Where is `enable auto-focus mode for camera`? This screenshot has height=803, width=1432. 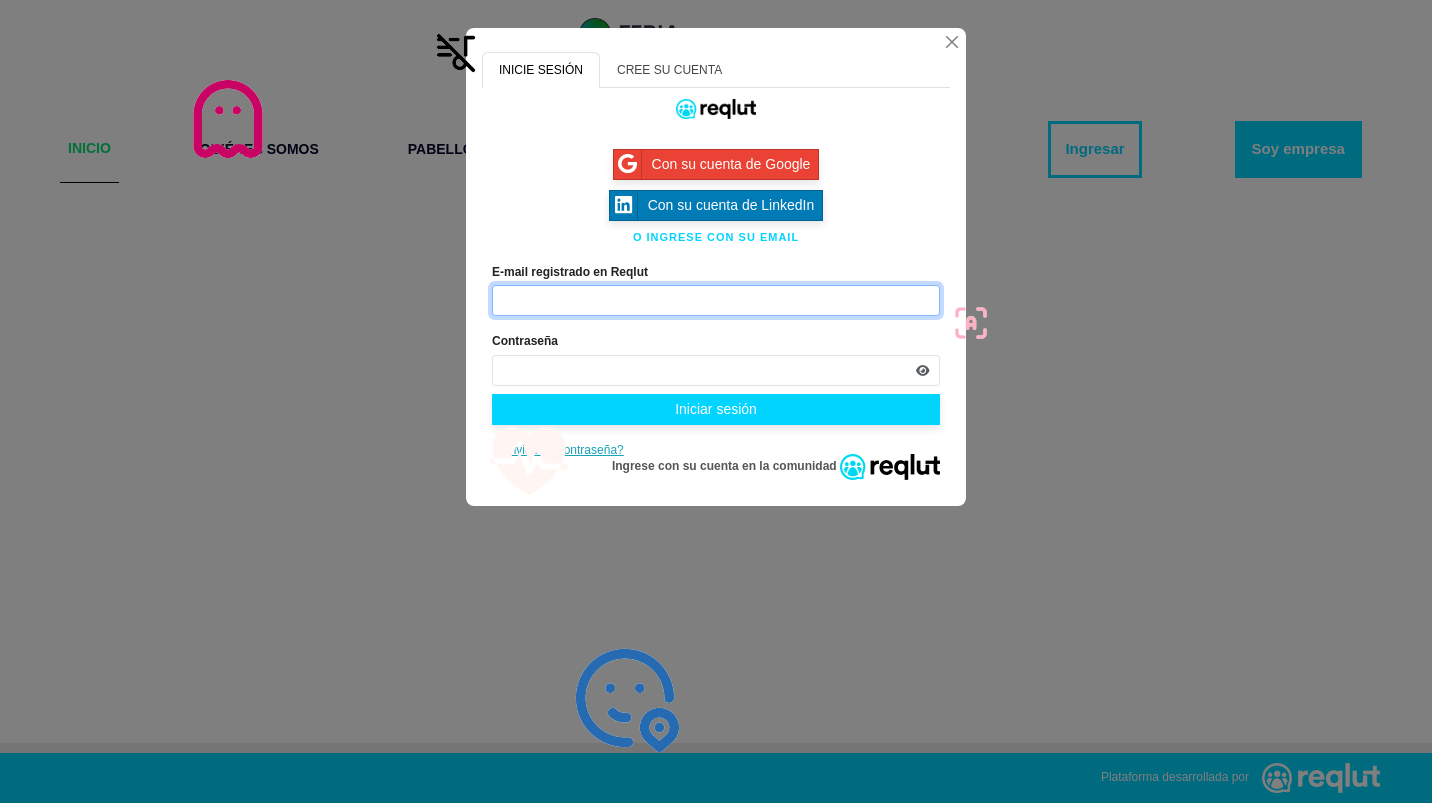
enable auto-focus mode for camera is located at coordinates (971, 323).